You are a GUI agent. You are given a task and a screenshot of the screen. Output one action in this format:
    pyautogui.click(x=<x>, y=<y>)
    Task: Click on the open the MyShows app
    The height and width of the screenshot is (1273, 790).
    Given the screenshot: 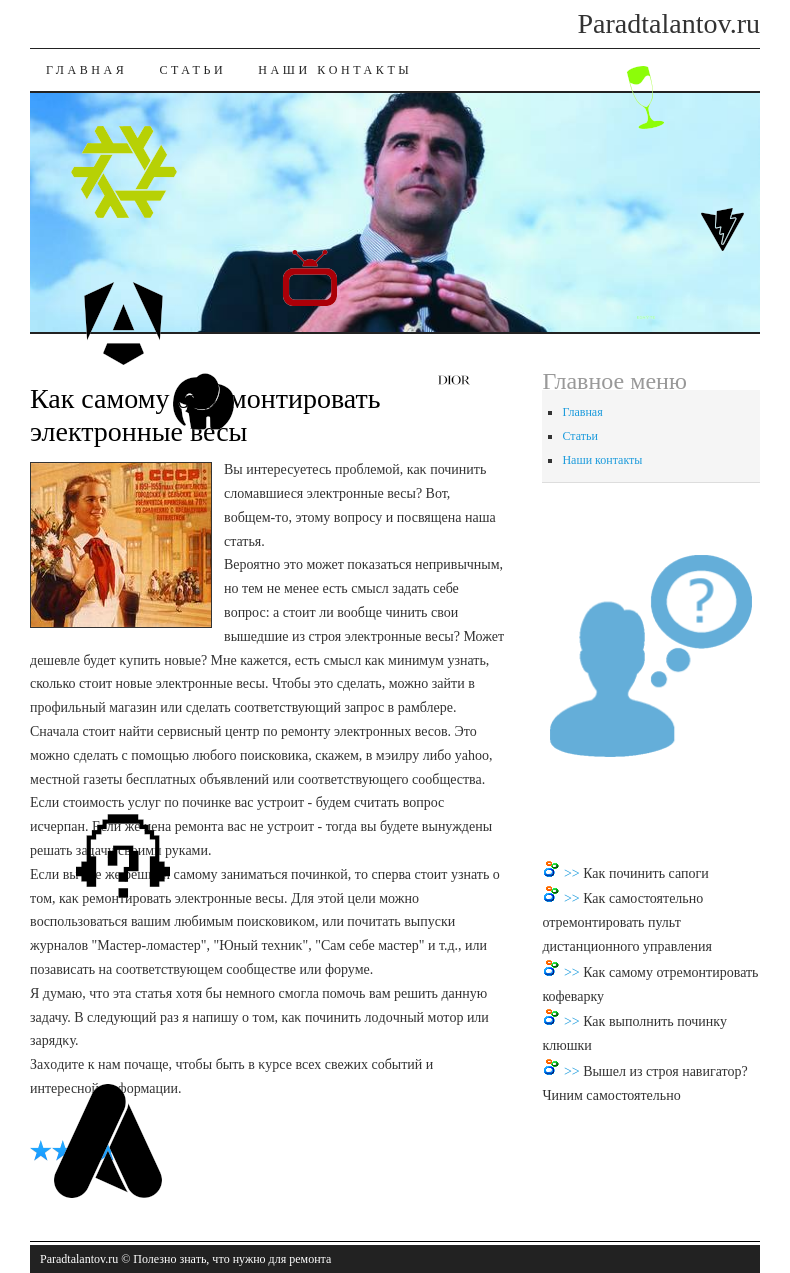 What is the action you would take?
    pyautogui.click(x=310, y=278)
    